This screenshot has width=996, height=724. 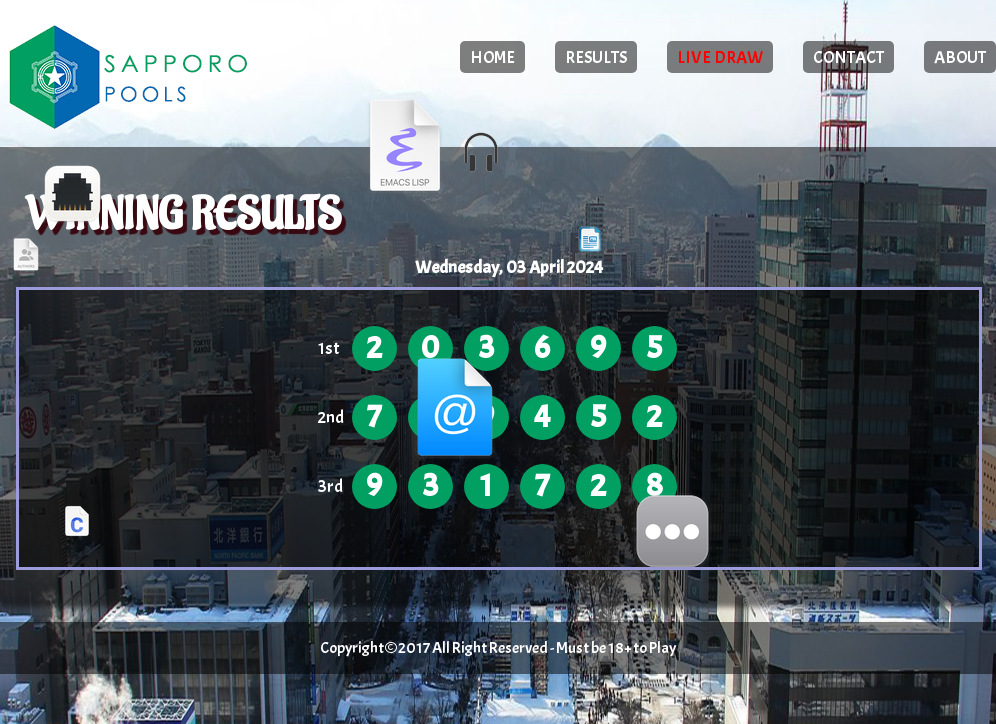 I want to click on a C programming language source file, so click(x=77, y=521).